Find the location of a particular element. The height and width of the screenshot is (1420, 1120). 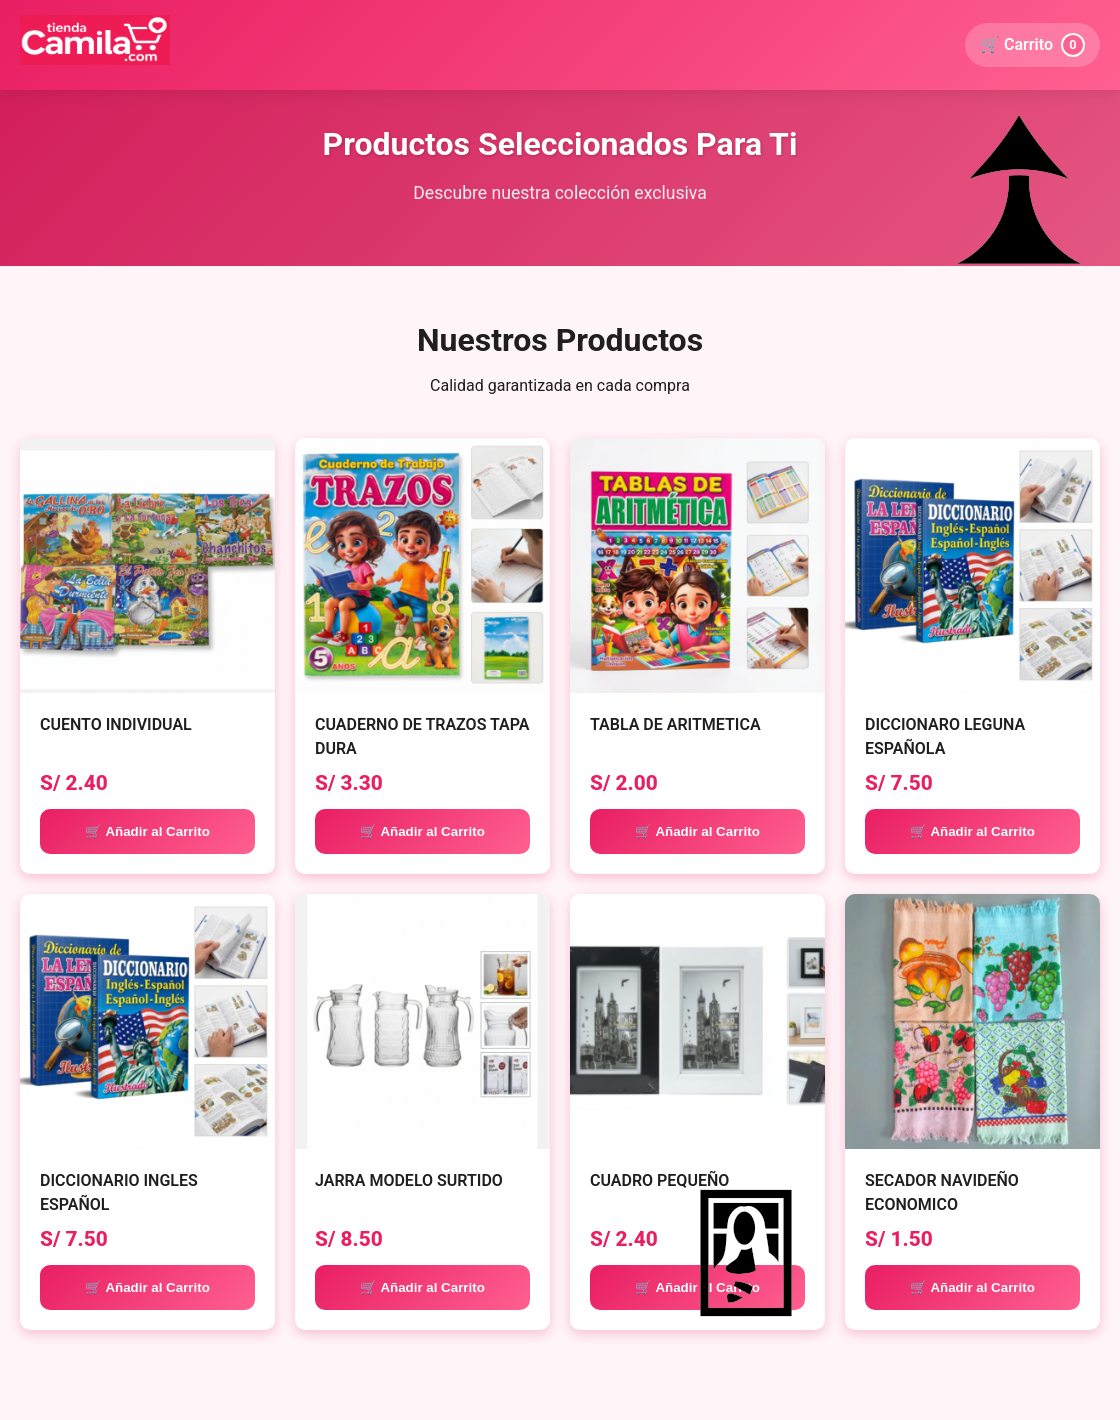

view growth metrics or progress is located at coordinates (1019, 188).